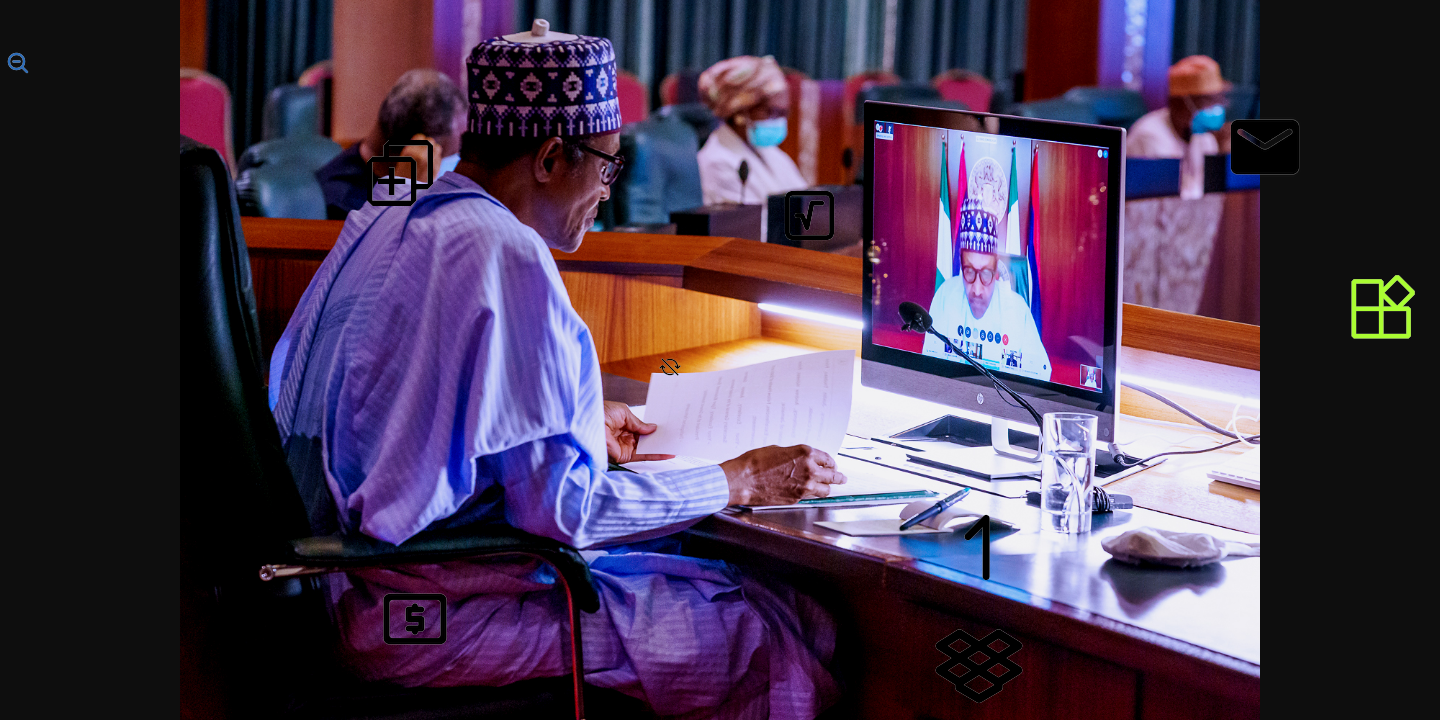 This screenshot has height=720, width=1440. I want to click on sync is disabled or paused, so click(670, 367).